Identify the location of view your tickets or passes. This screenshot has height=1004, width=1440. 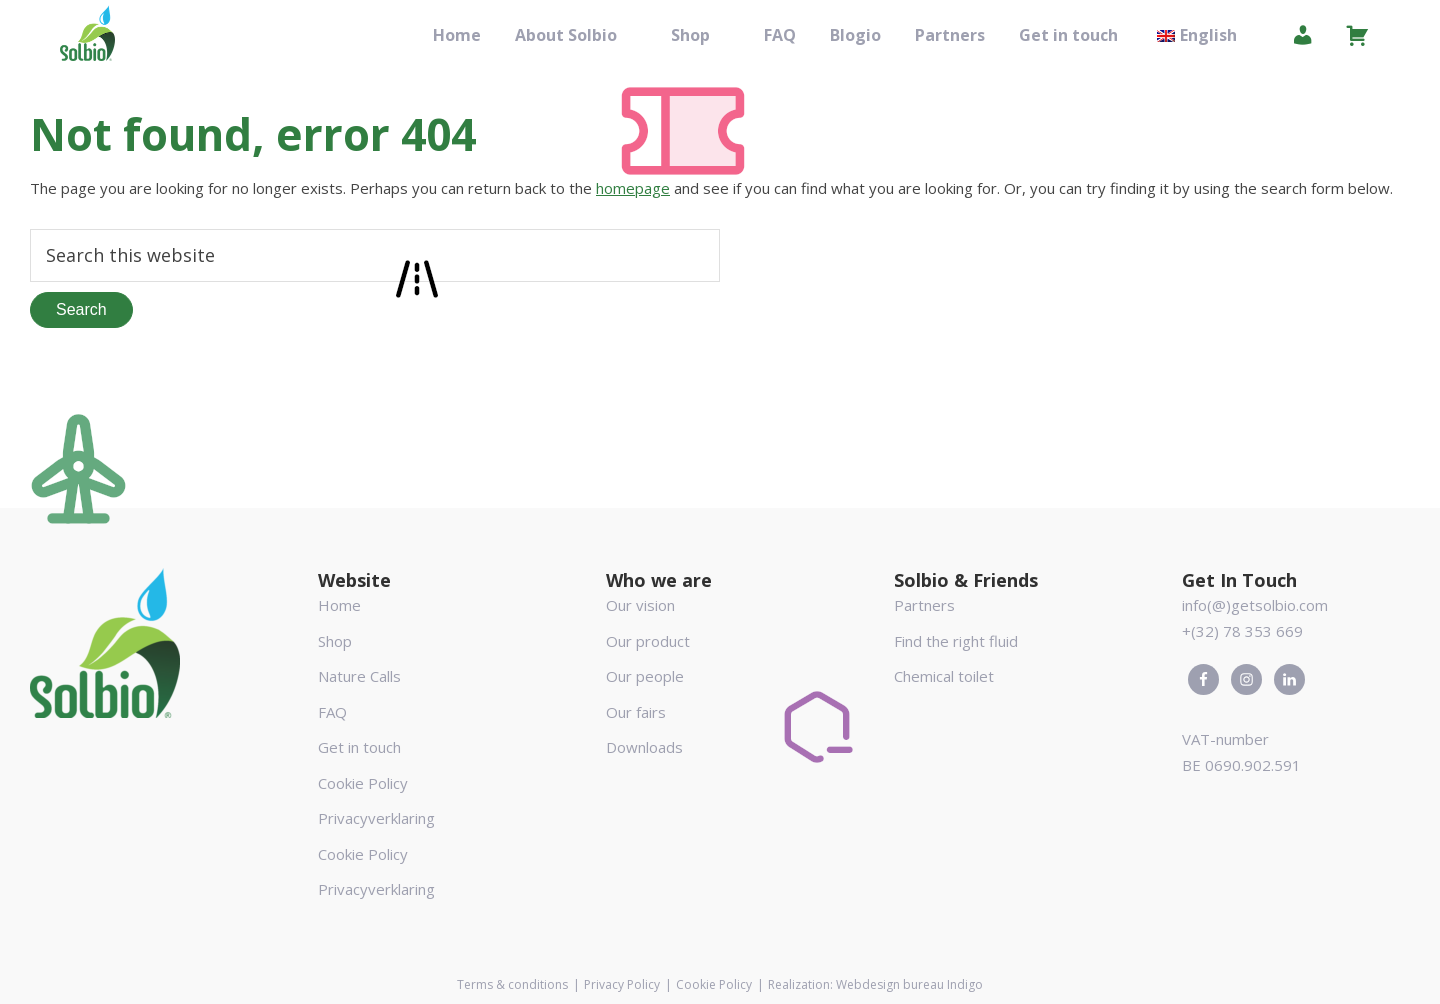
(683, 131).